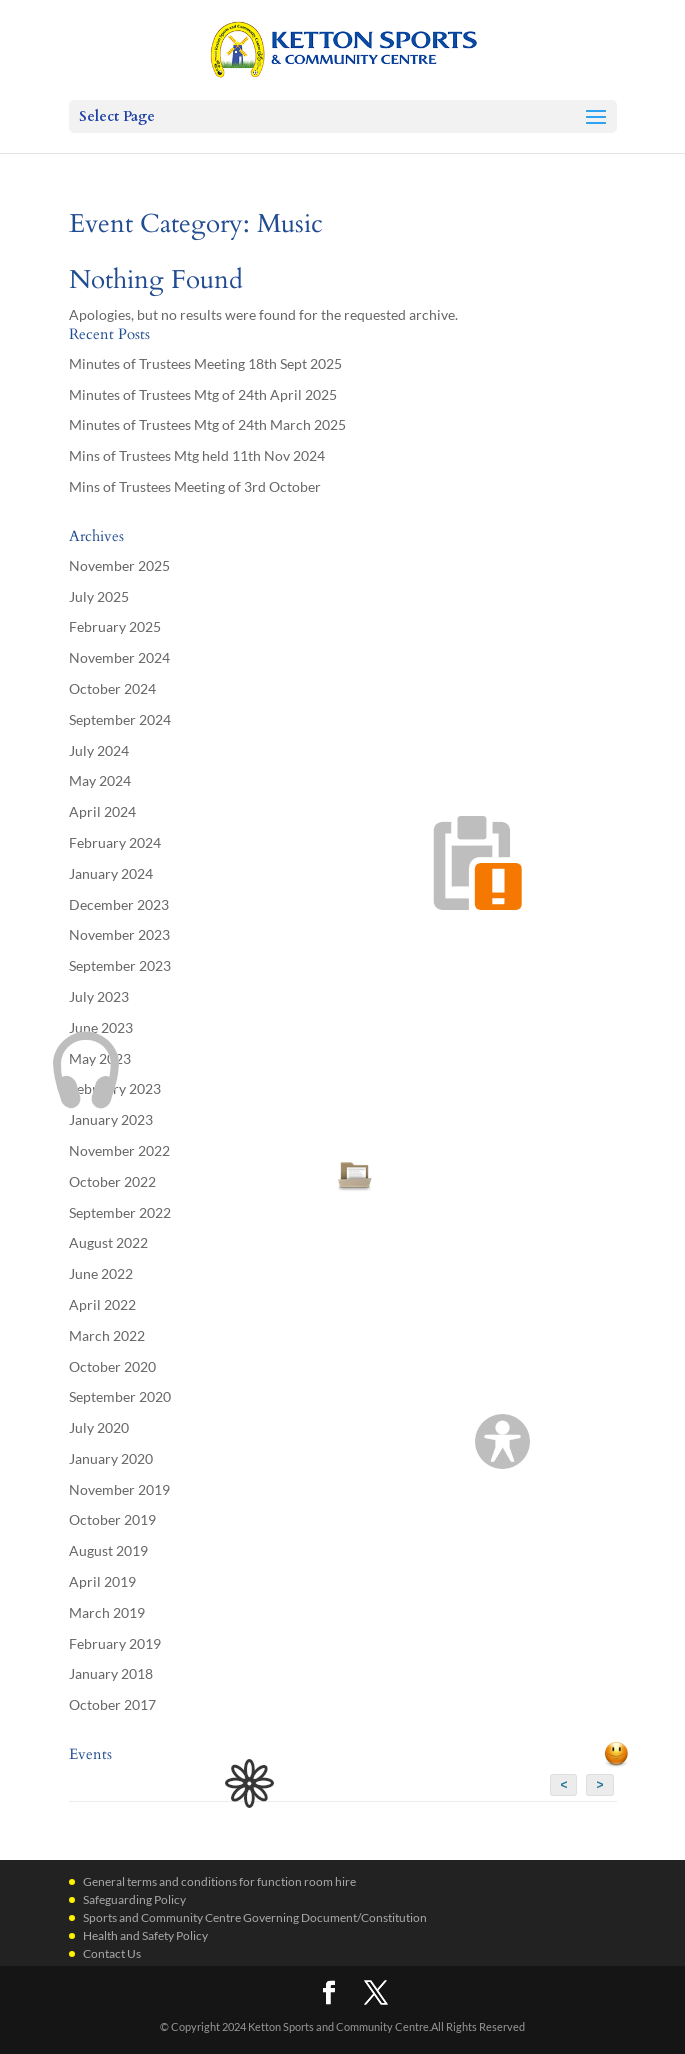 This screenshot has height=2054, width=685. I want to click on switch audio output to headphones, so click(86, 1070).